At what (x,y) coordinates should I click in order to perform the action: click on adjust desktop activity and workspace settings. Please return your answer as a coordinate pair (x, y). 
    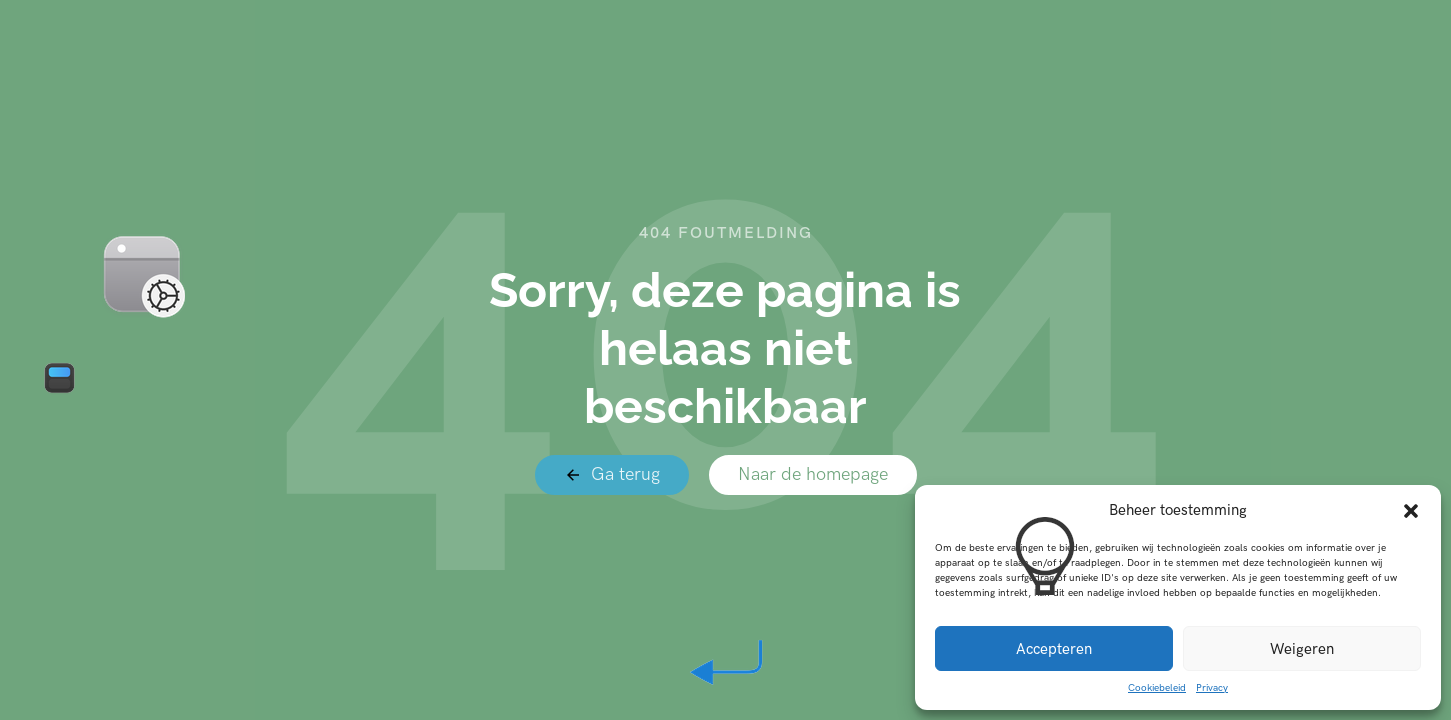
    Looking at the image, I should click on (59, 378).